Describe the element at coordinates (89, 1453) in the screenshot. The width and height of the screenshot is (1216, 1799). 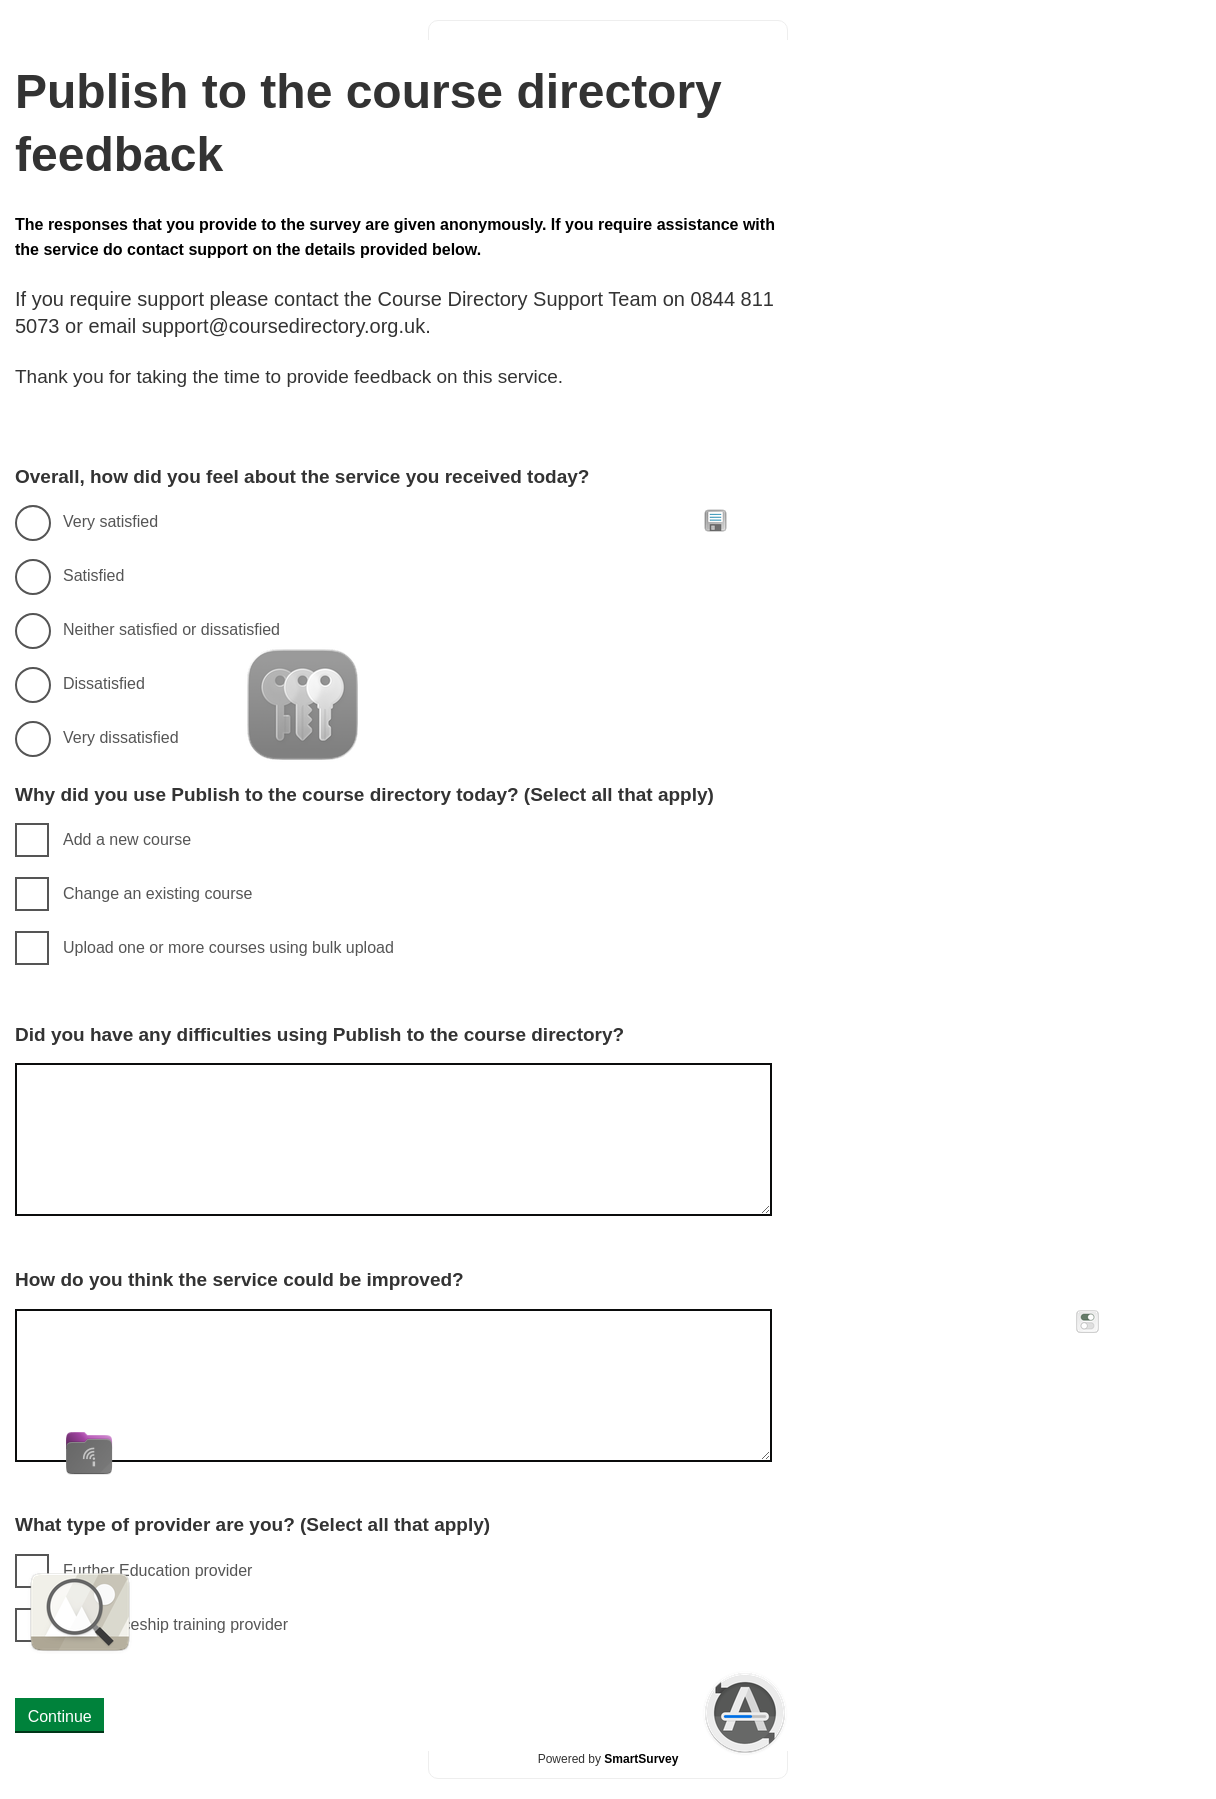
I see `open insync cloud sync folder` at that location.